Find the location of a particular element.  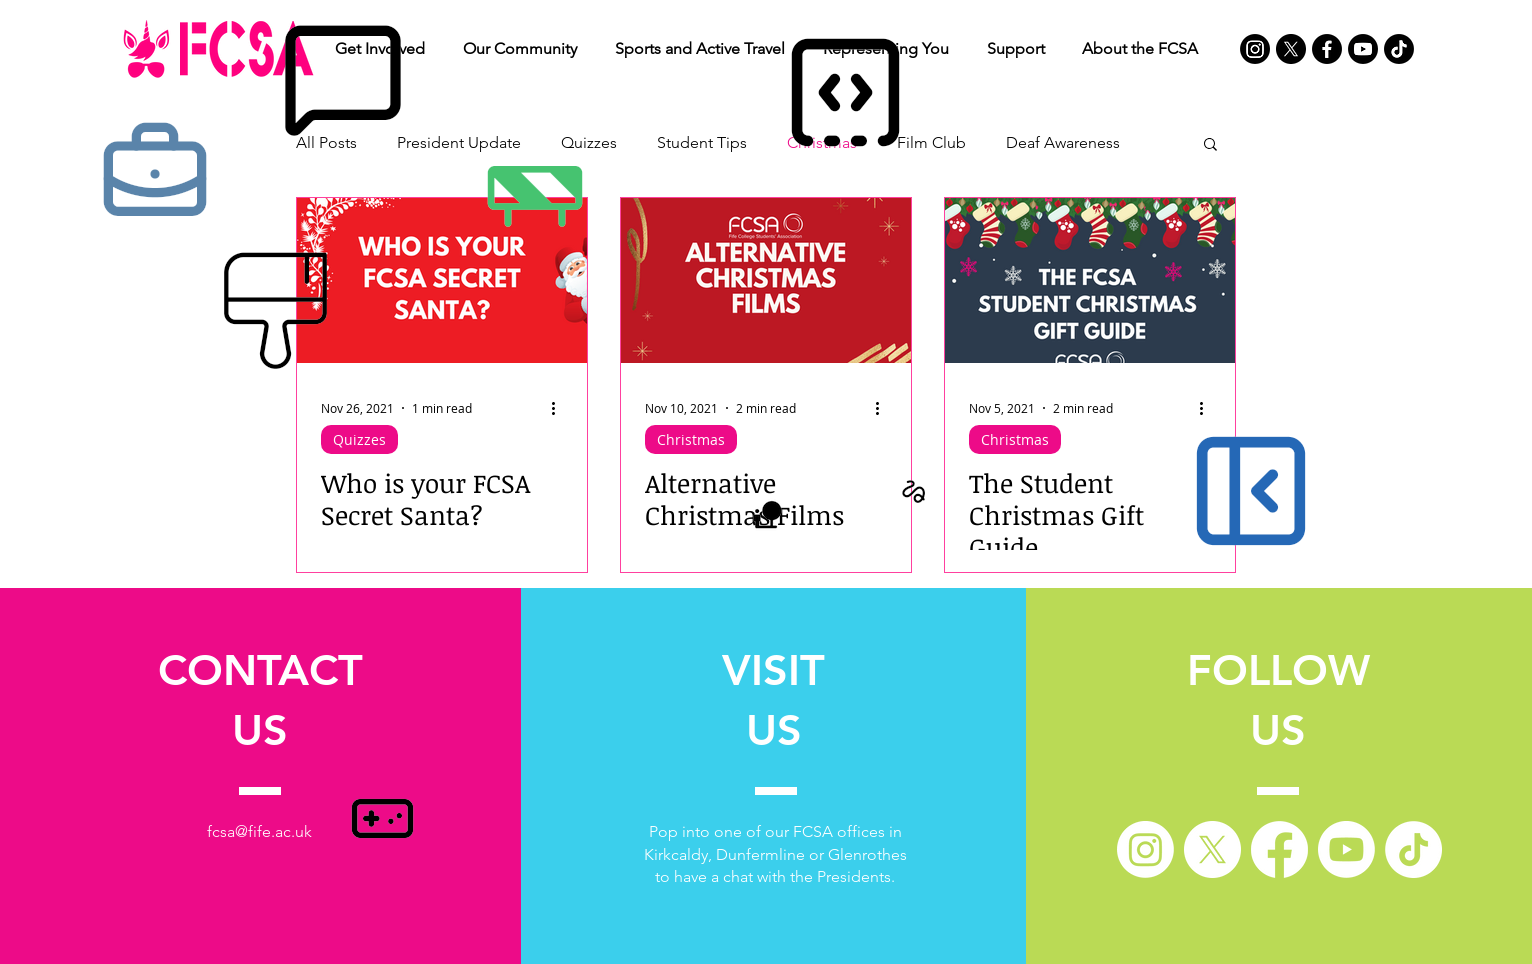

explore outdoor activities or nature-related content is located at coordinates (767, 514).